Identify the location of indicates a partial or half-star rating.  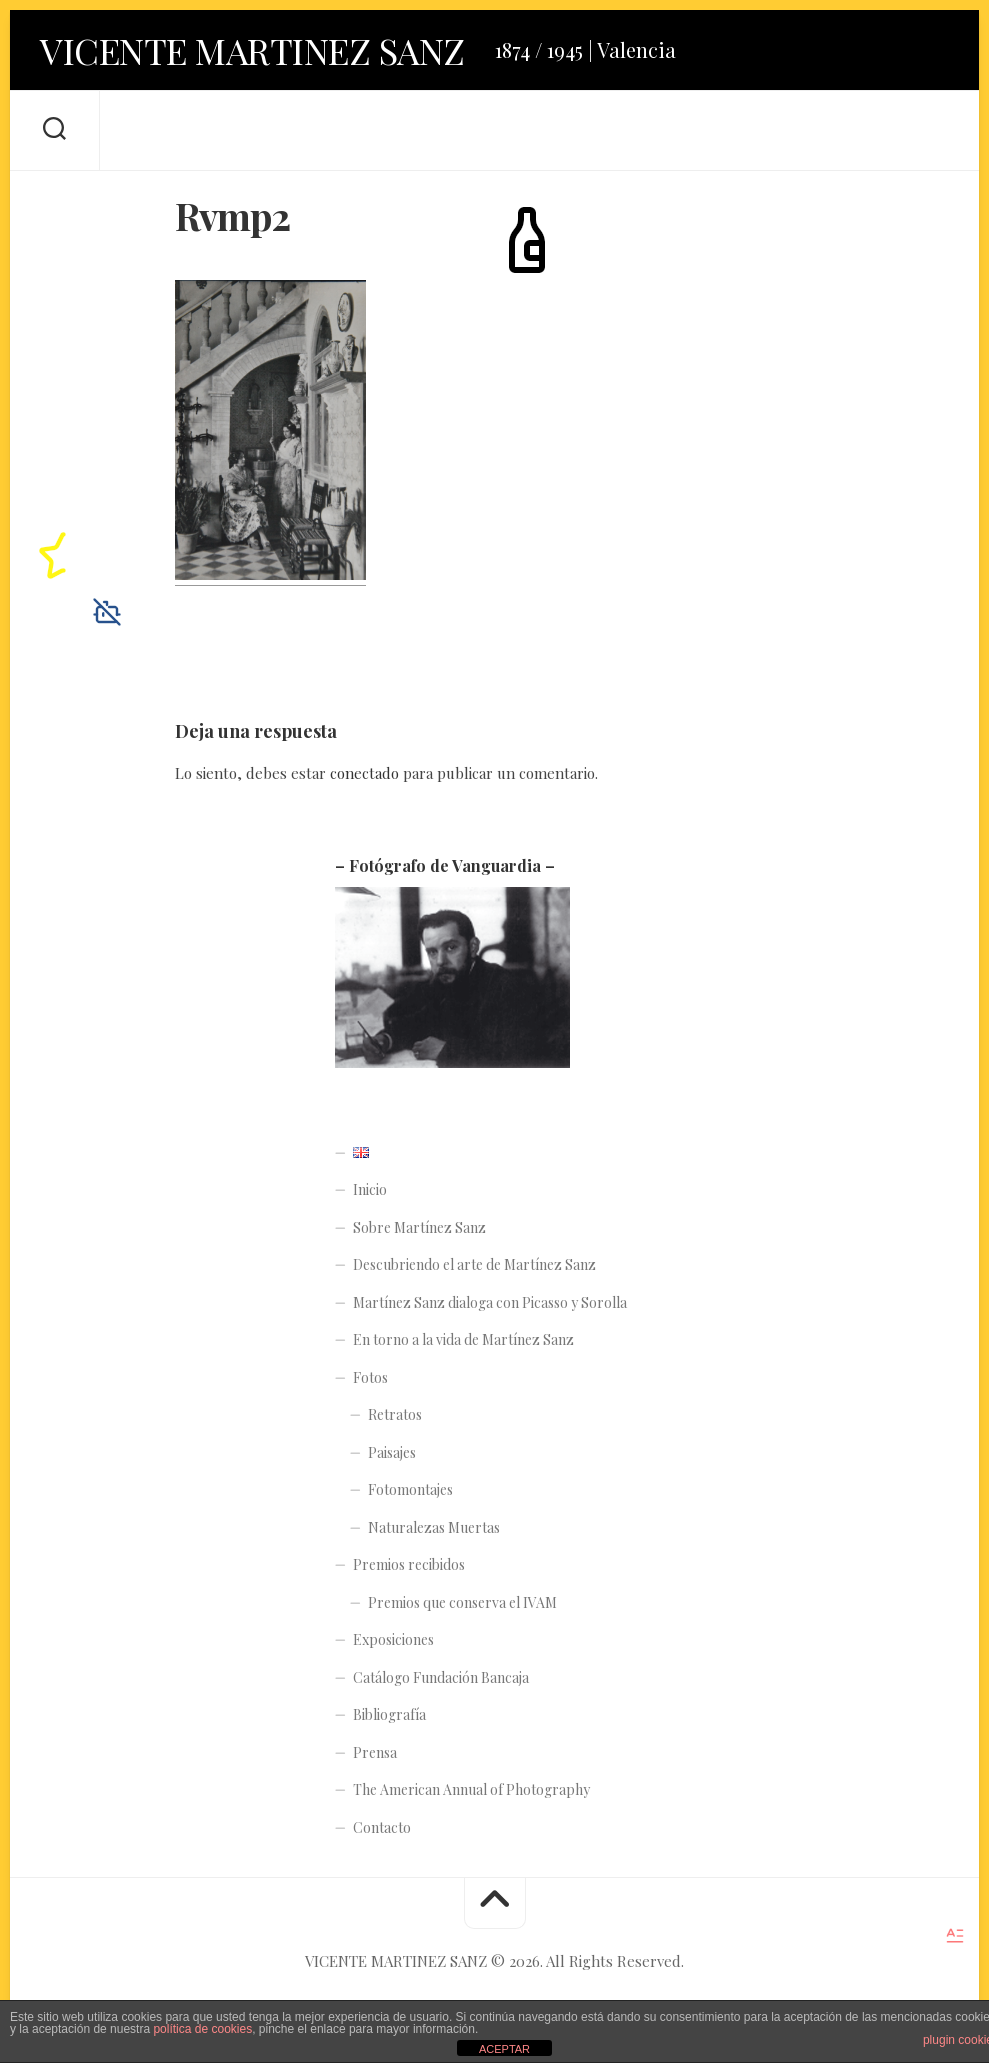
(63, 556).